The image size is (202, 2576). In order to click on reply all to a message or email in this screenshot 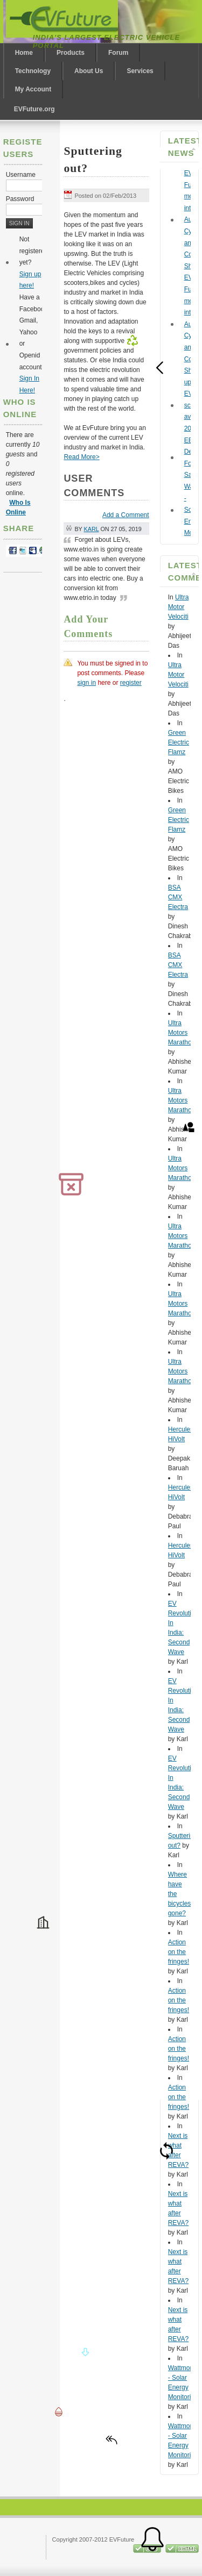, I will do `click(112, 2440)`.